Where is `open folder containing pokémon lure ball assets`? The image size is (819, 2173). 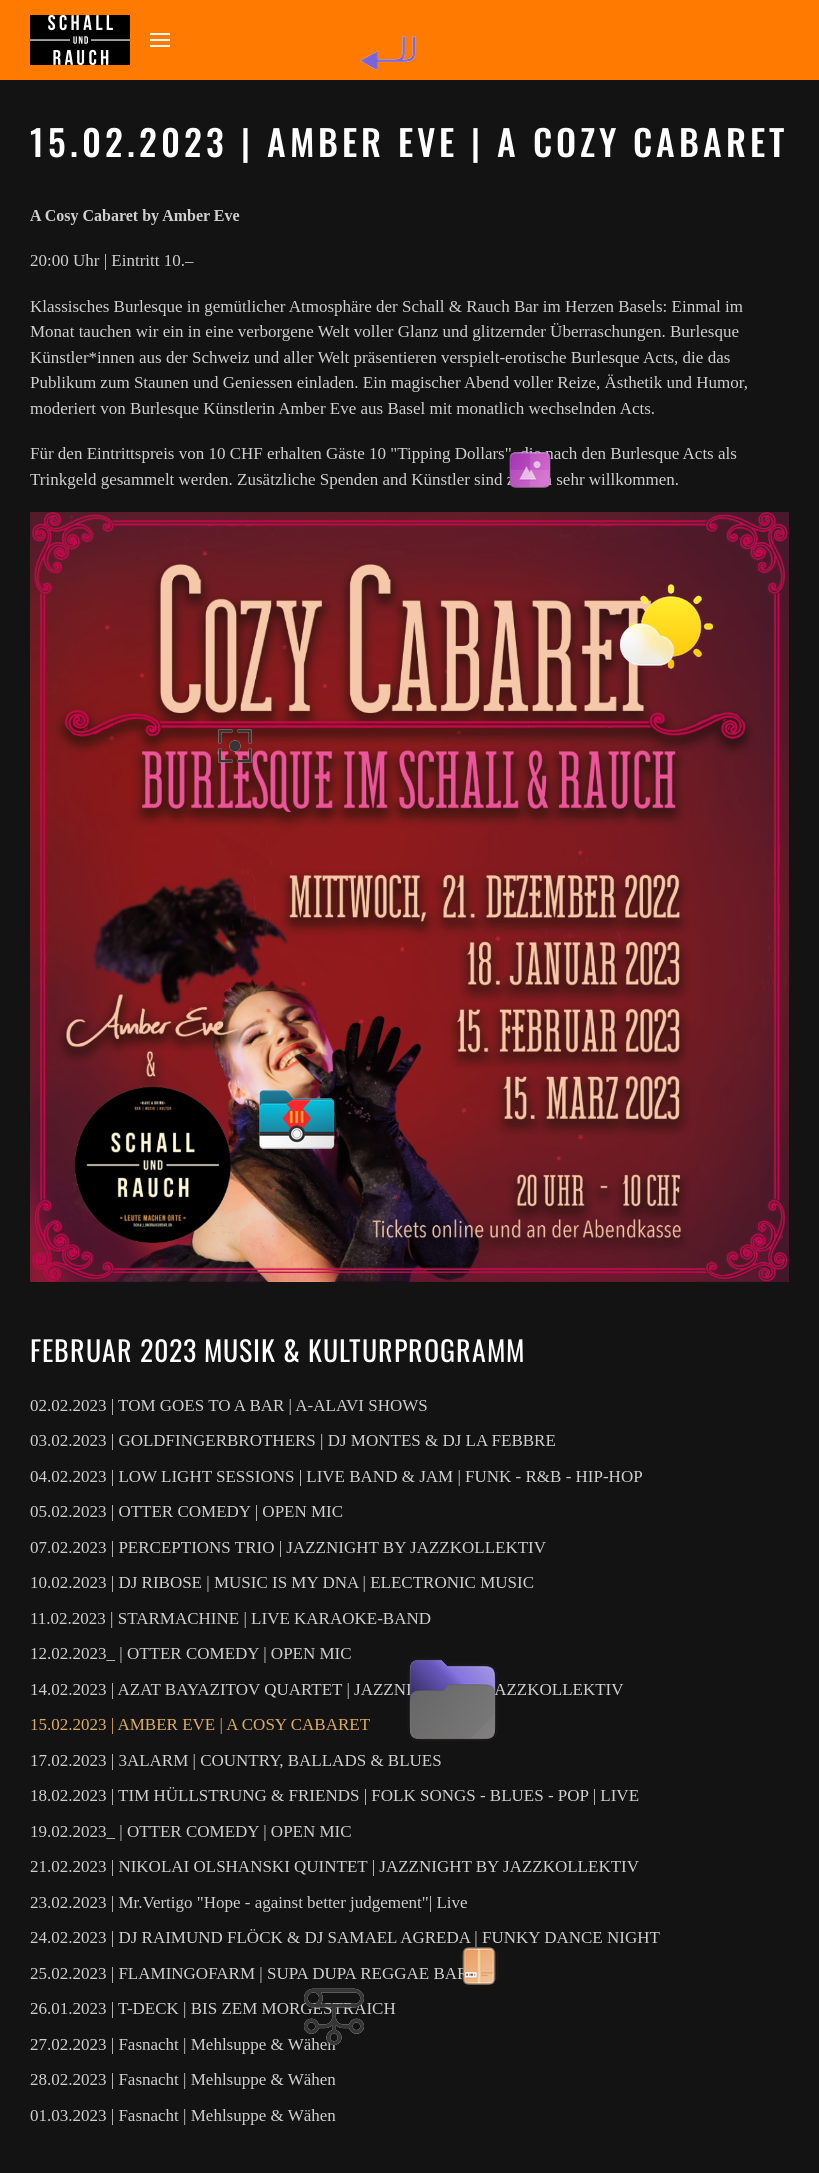 open folder containing pokémon lure ball assets is located at coordinates (296, 1121).